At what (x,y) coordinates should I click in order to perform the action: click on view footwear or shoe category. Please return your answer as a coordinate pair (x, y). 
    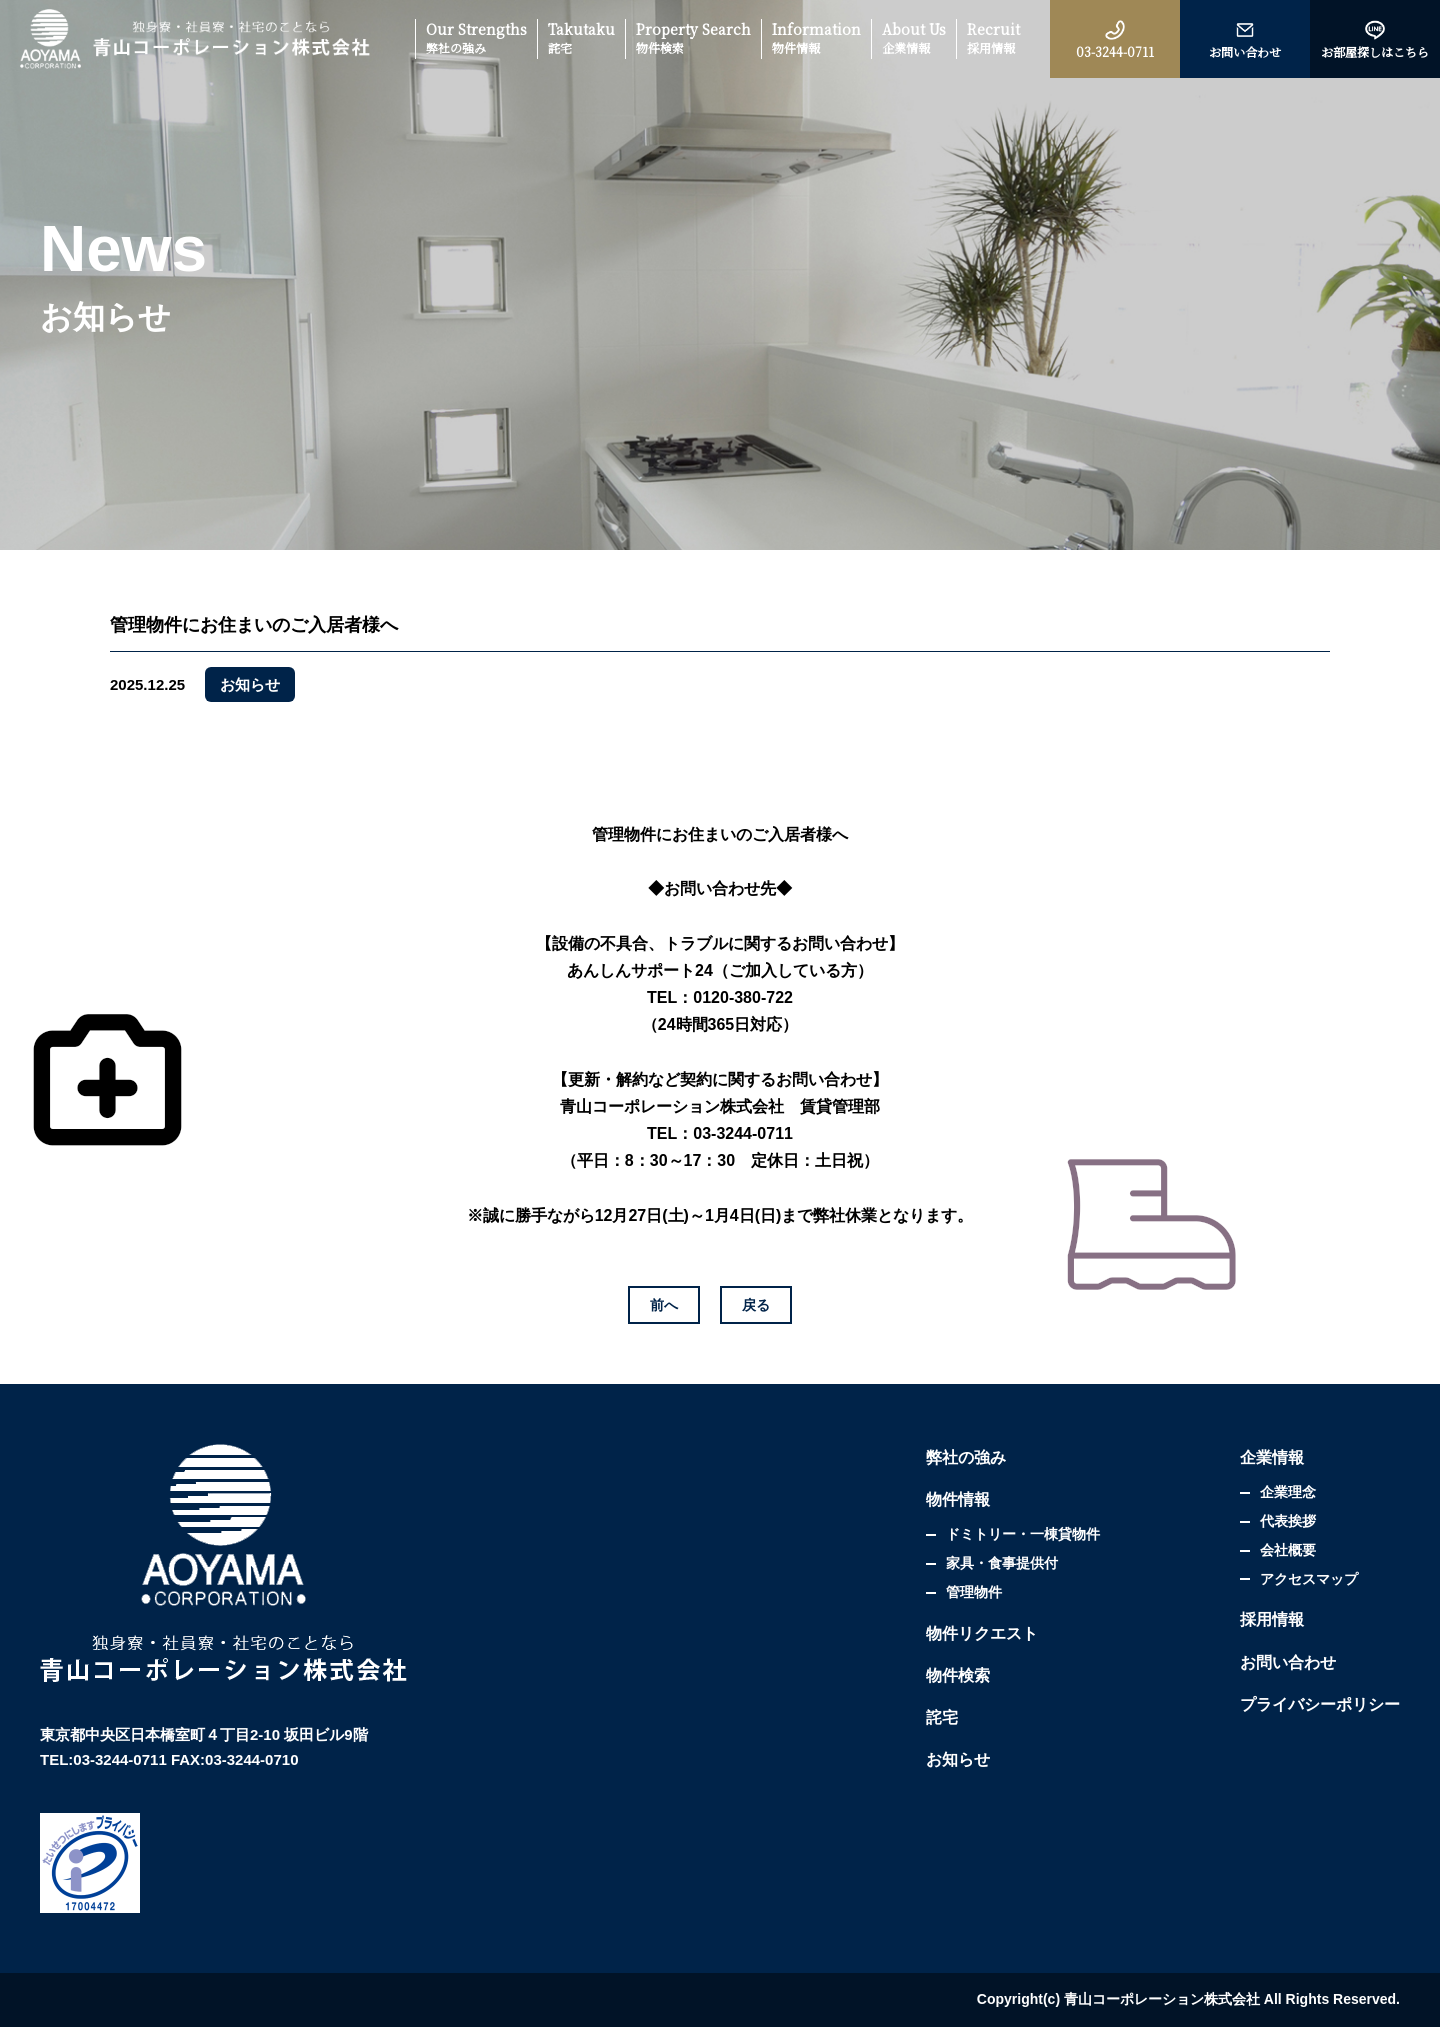
    Looking at the image, I should click on (1145, 1224).